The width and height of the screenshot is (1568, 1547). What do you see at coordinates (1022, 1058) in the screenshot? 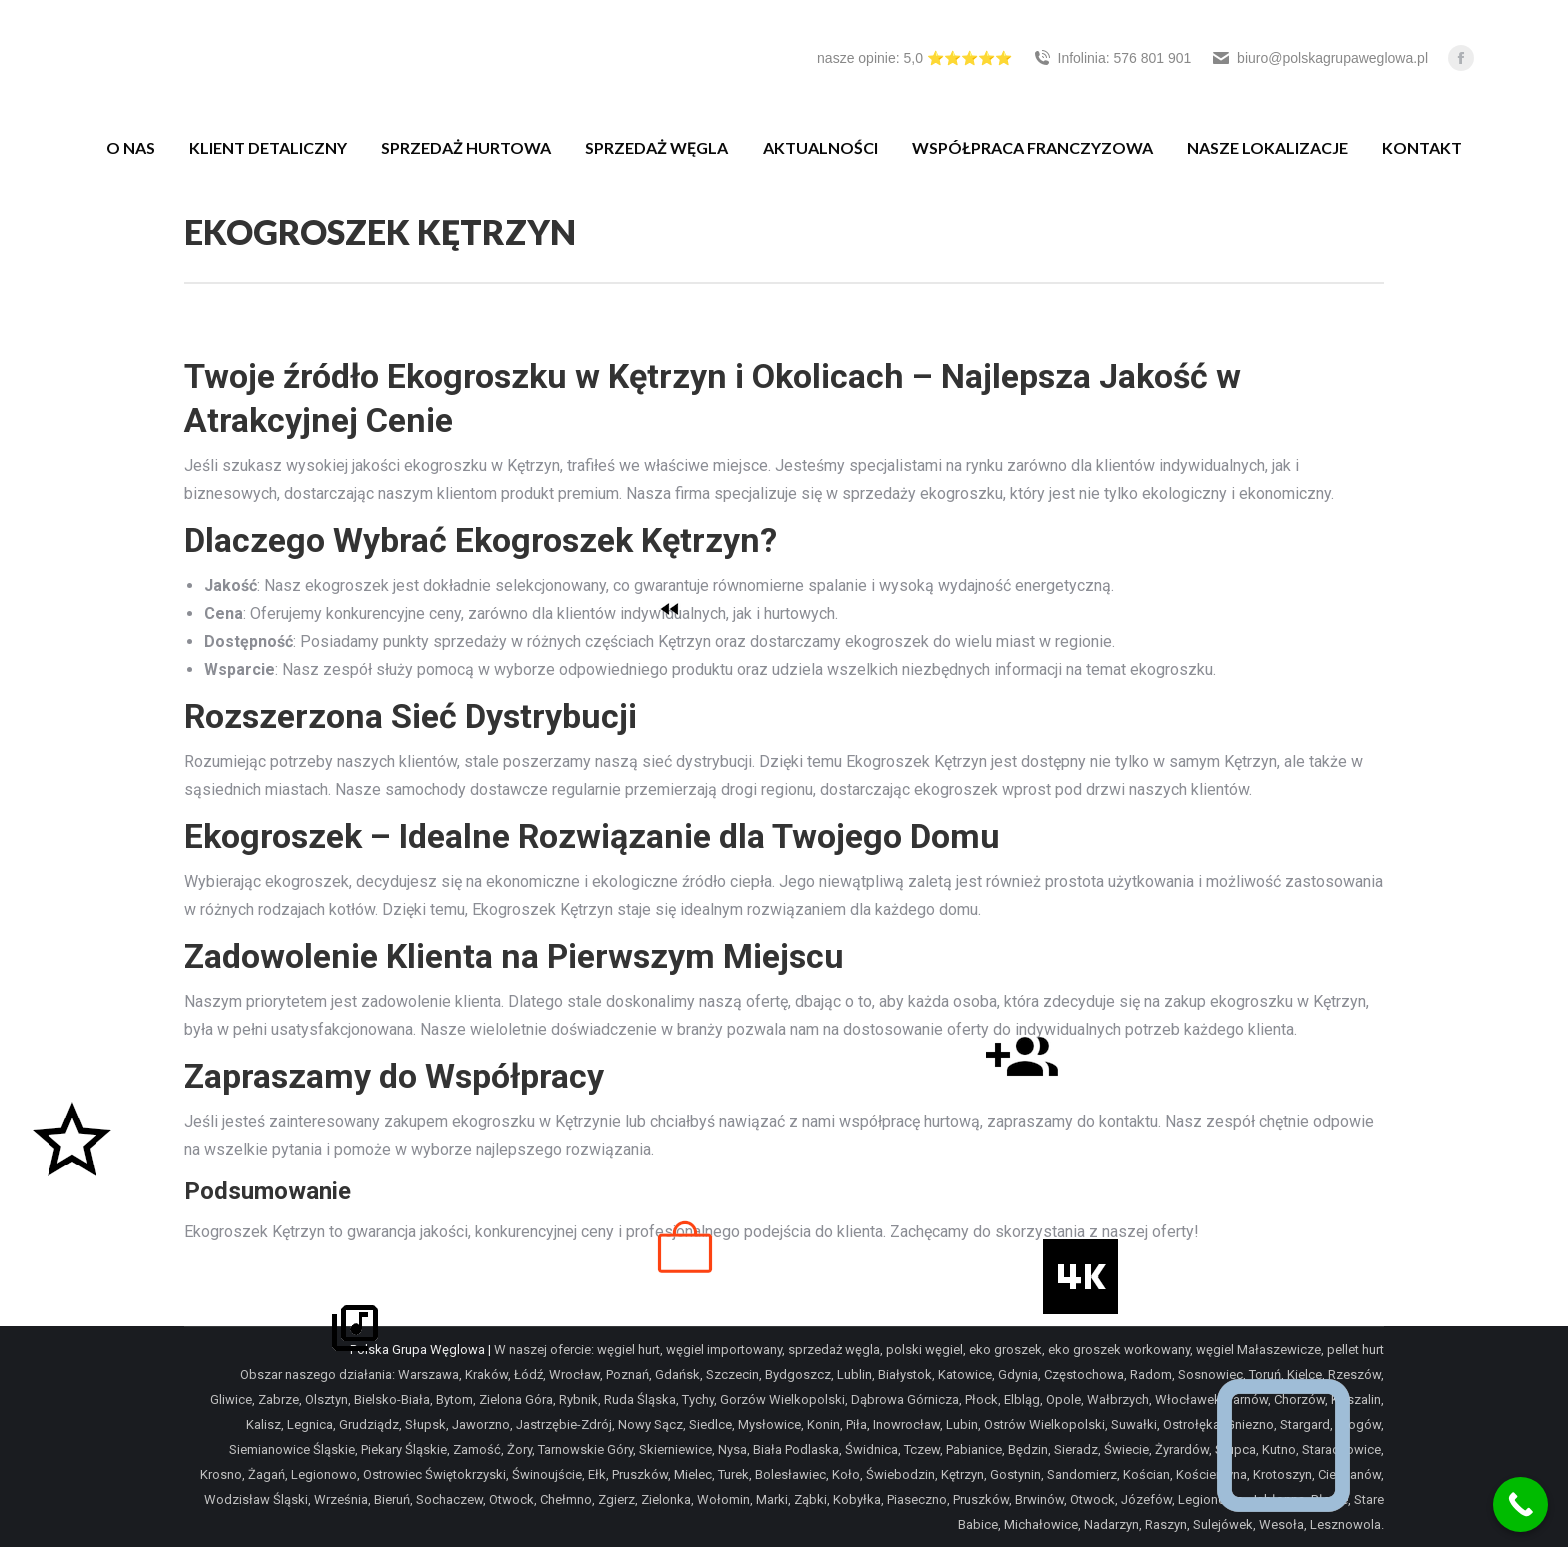
I see `add a new member to a group` at bounding box center [1022, 1058].